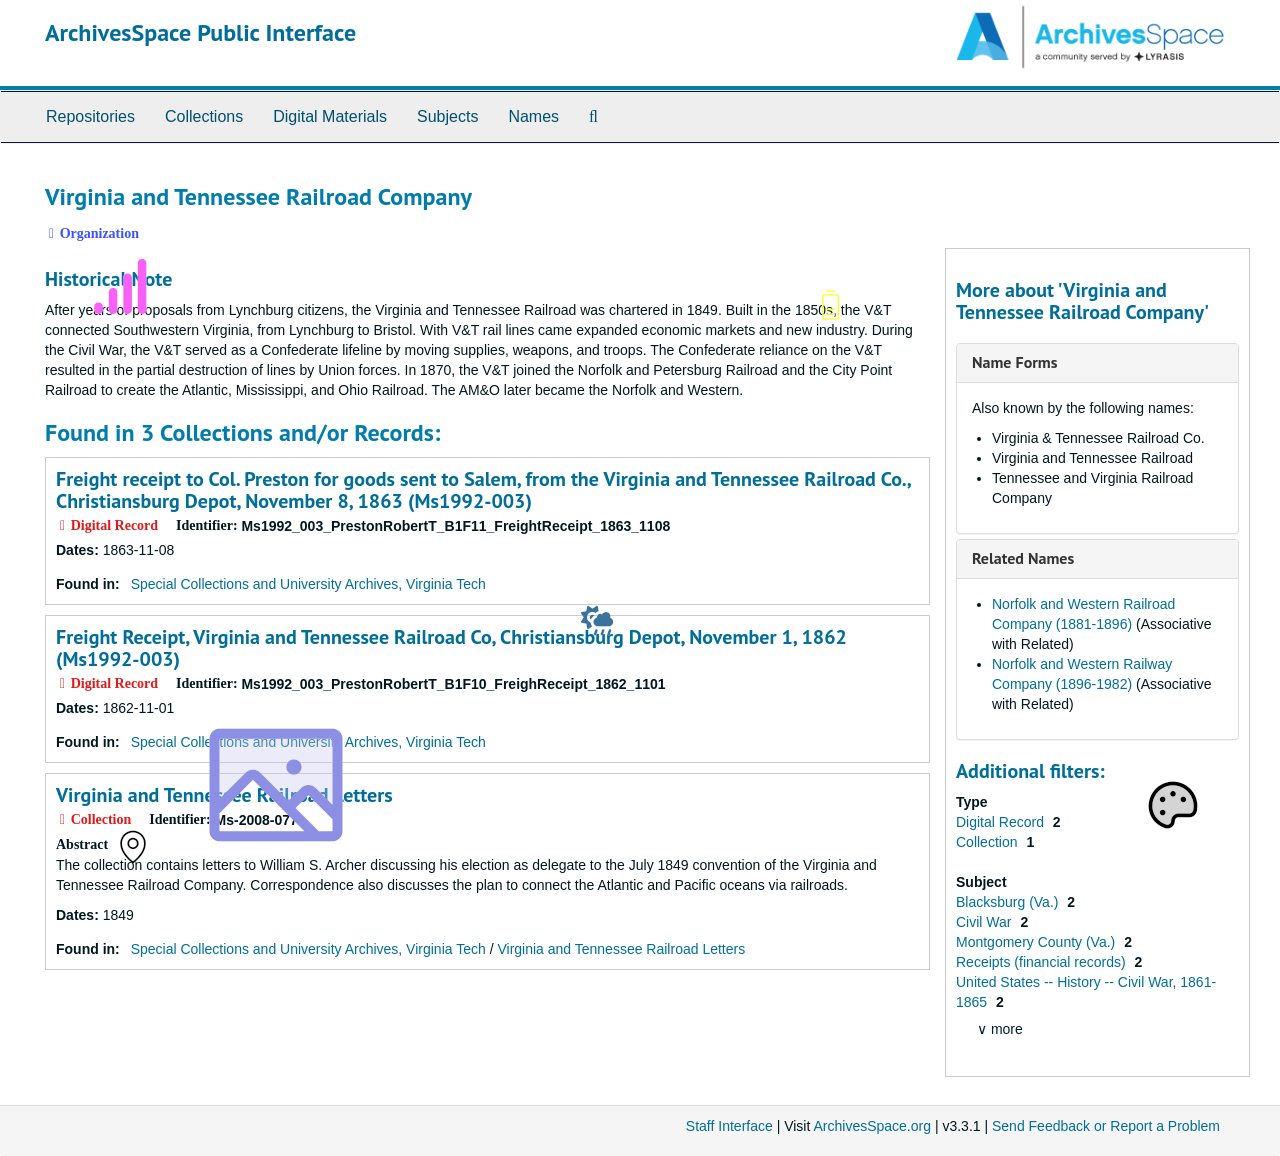  What do you see at coordinates (133, 847) in the screenshot?
I see `view location on map` at bounding box center [133, 847].